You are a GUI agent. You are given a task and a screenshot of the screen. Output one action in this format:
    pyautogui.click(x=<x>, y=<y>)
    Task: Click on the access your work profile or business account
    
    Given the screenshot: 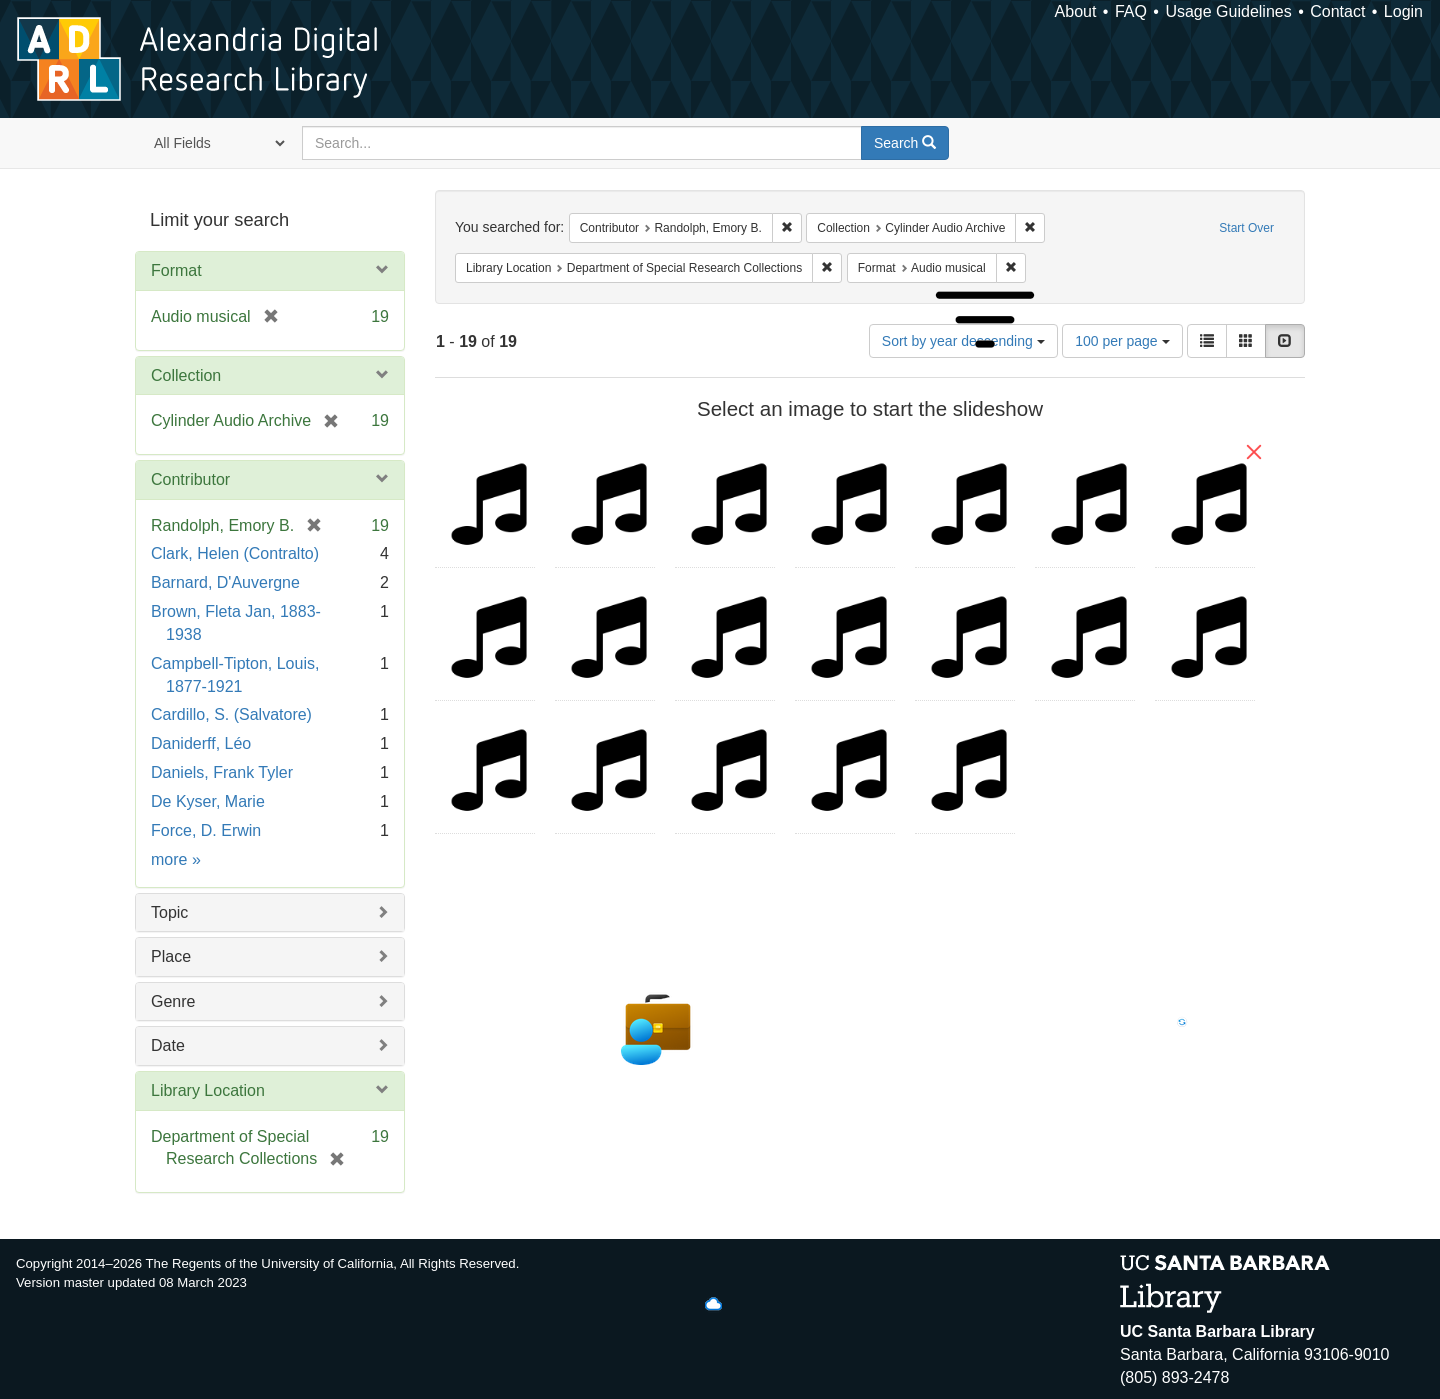 What is the action you would take?
    pyautogui.click(x=658, y=1028)
    